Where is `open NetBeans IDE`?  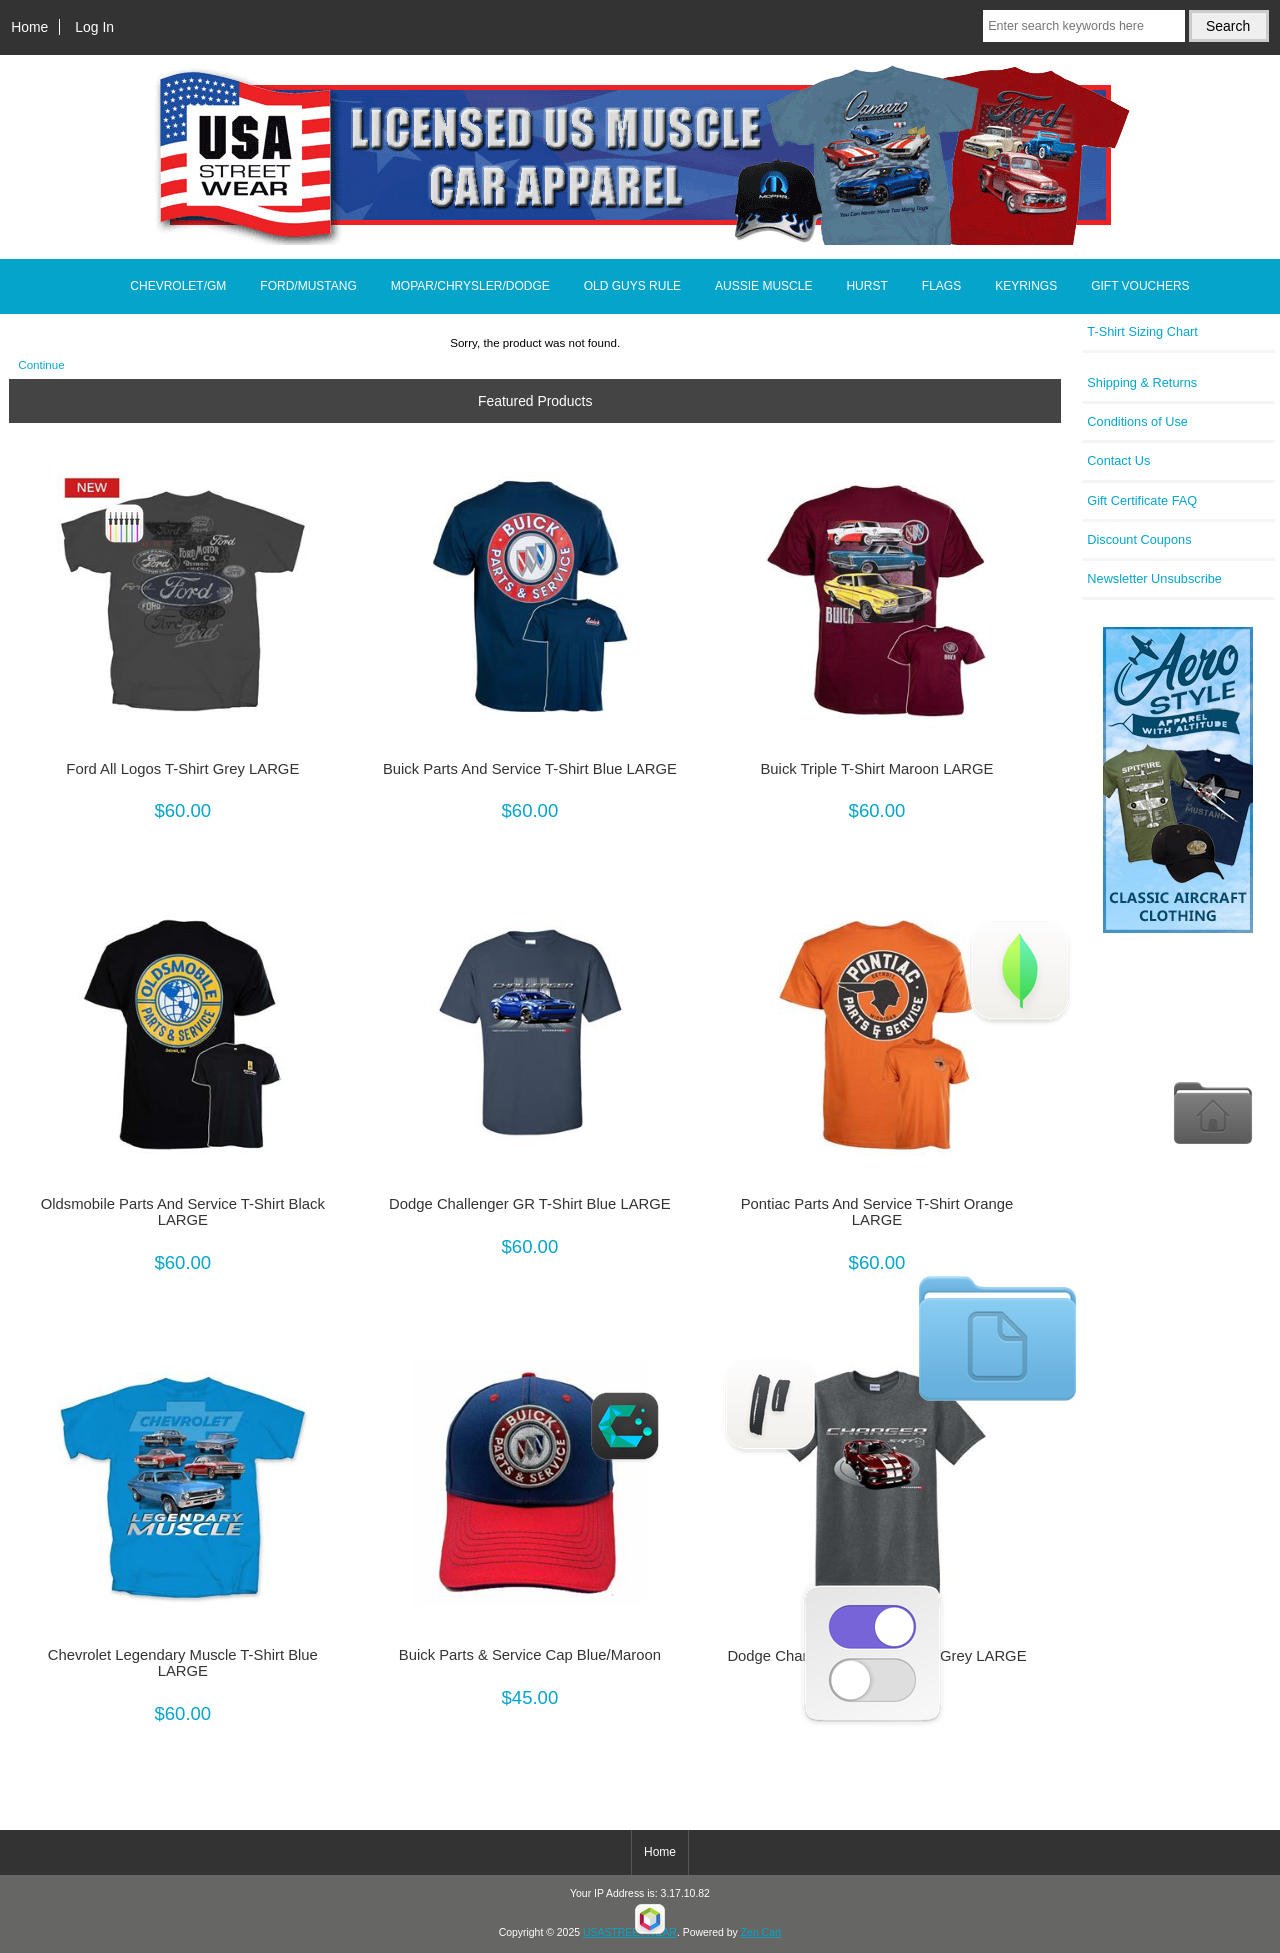
open NetBeans IDE is located at coordinates (650, 1919).